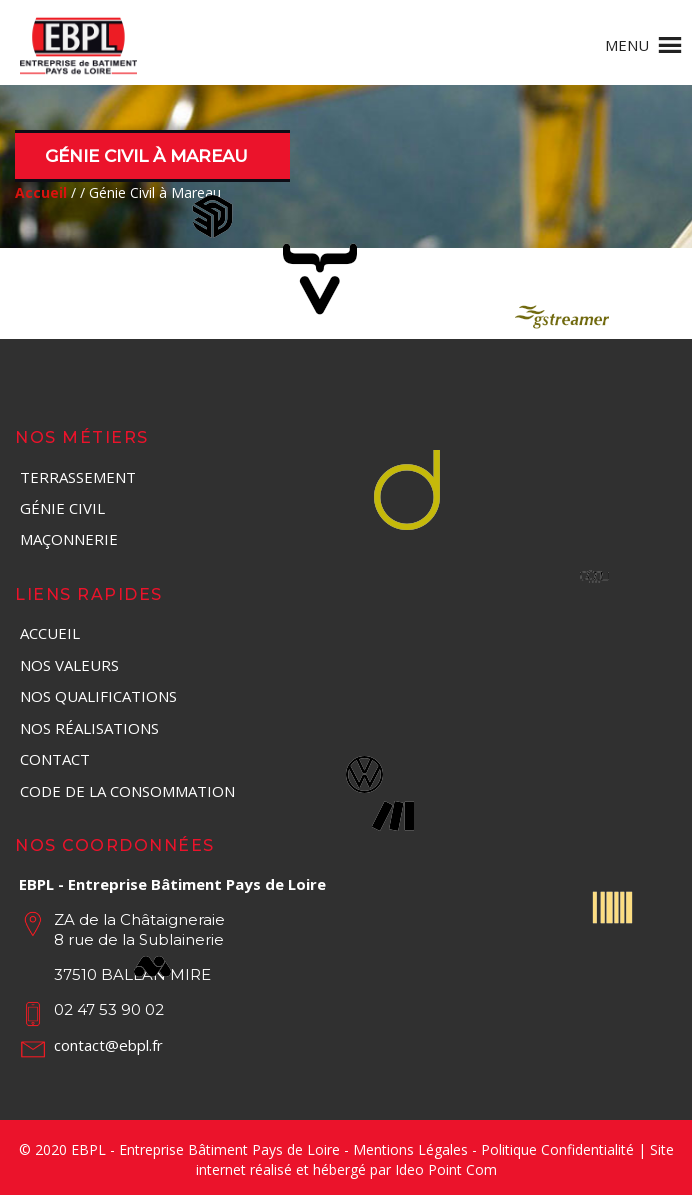 This screenshot has height=1195, width=692. I want to click on Make automation platform logo, so click(393, 816).